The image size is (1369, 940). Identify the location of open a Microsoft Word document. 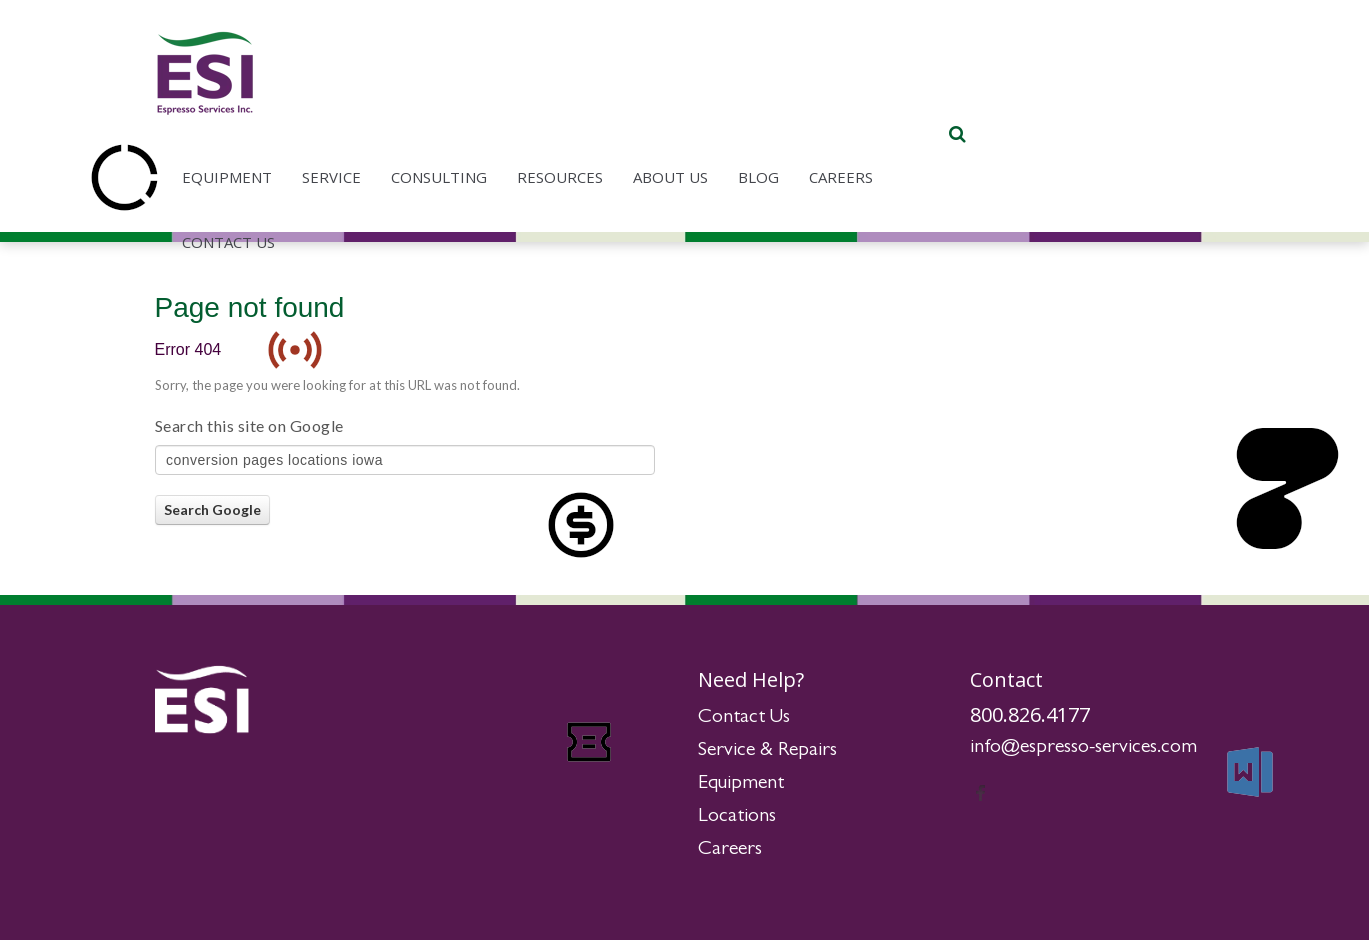
(1250, 772).